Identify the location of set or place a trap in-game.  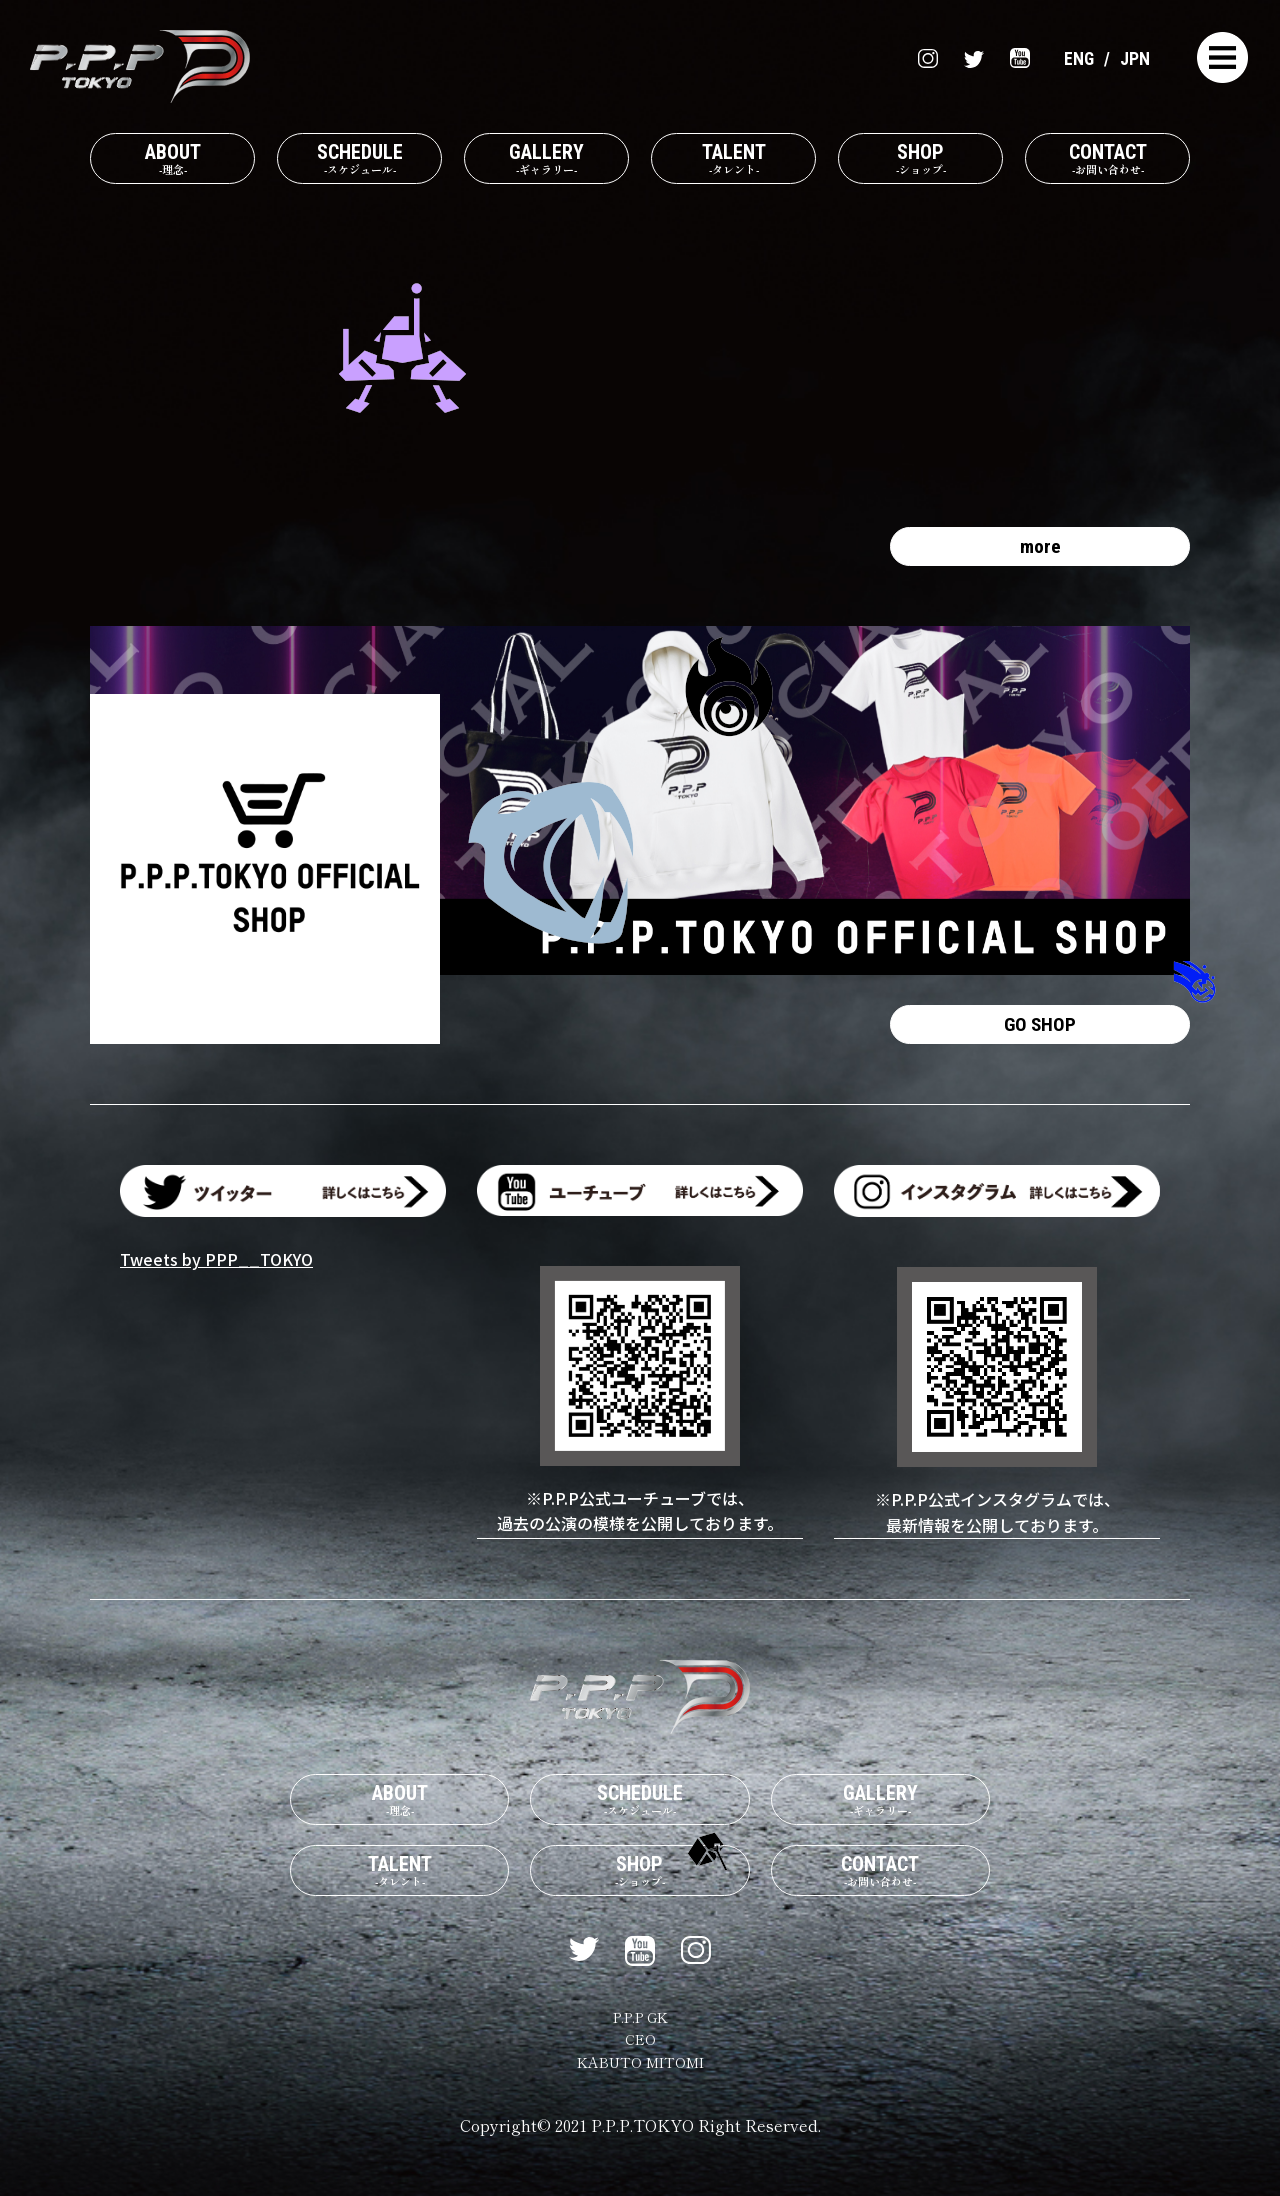
(707, 1851).